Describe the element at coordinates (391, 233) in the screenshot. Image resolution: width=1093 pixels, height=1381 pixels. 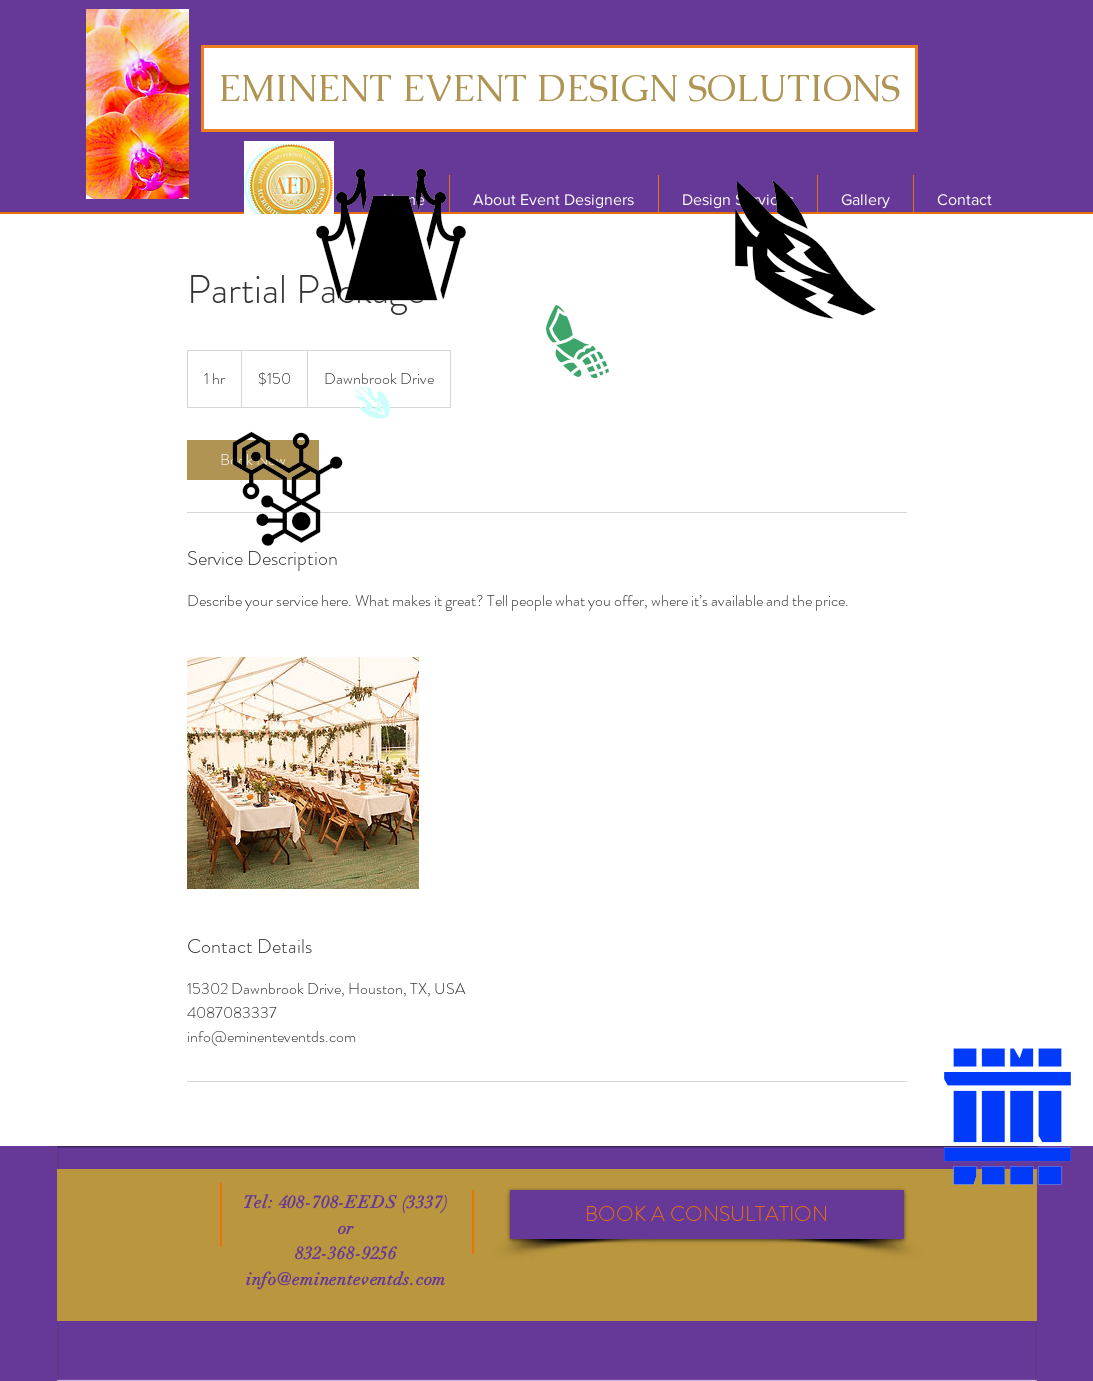
I see `indicates VIP or premium access area` at that location.